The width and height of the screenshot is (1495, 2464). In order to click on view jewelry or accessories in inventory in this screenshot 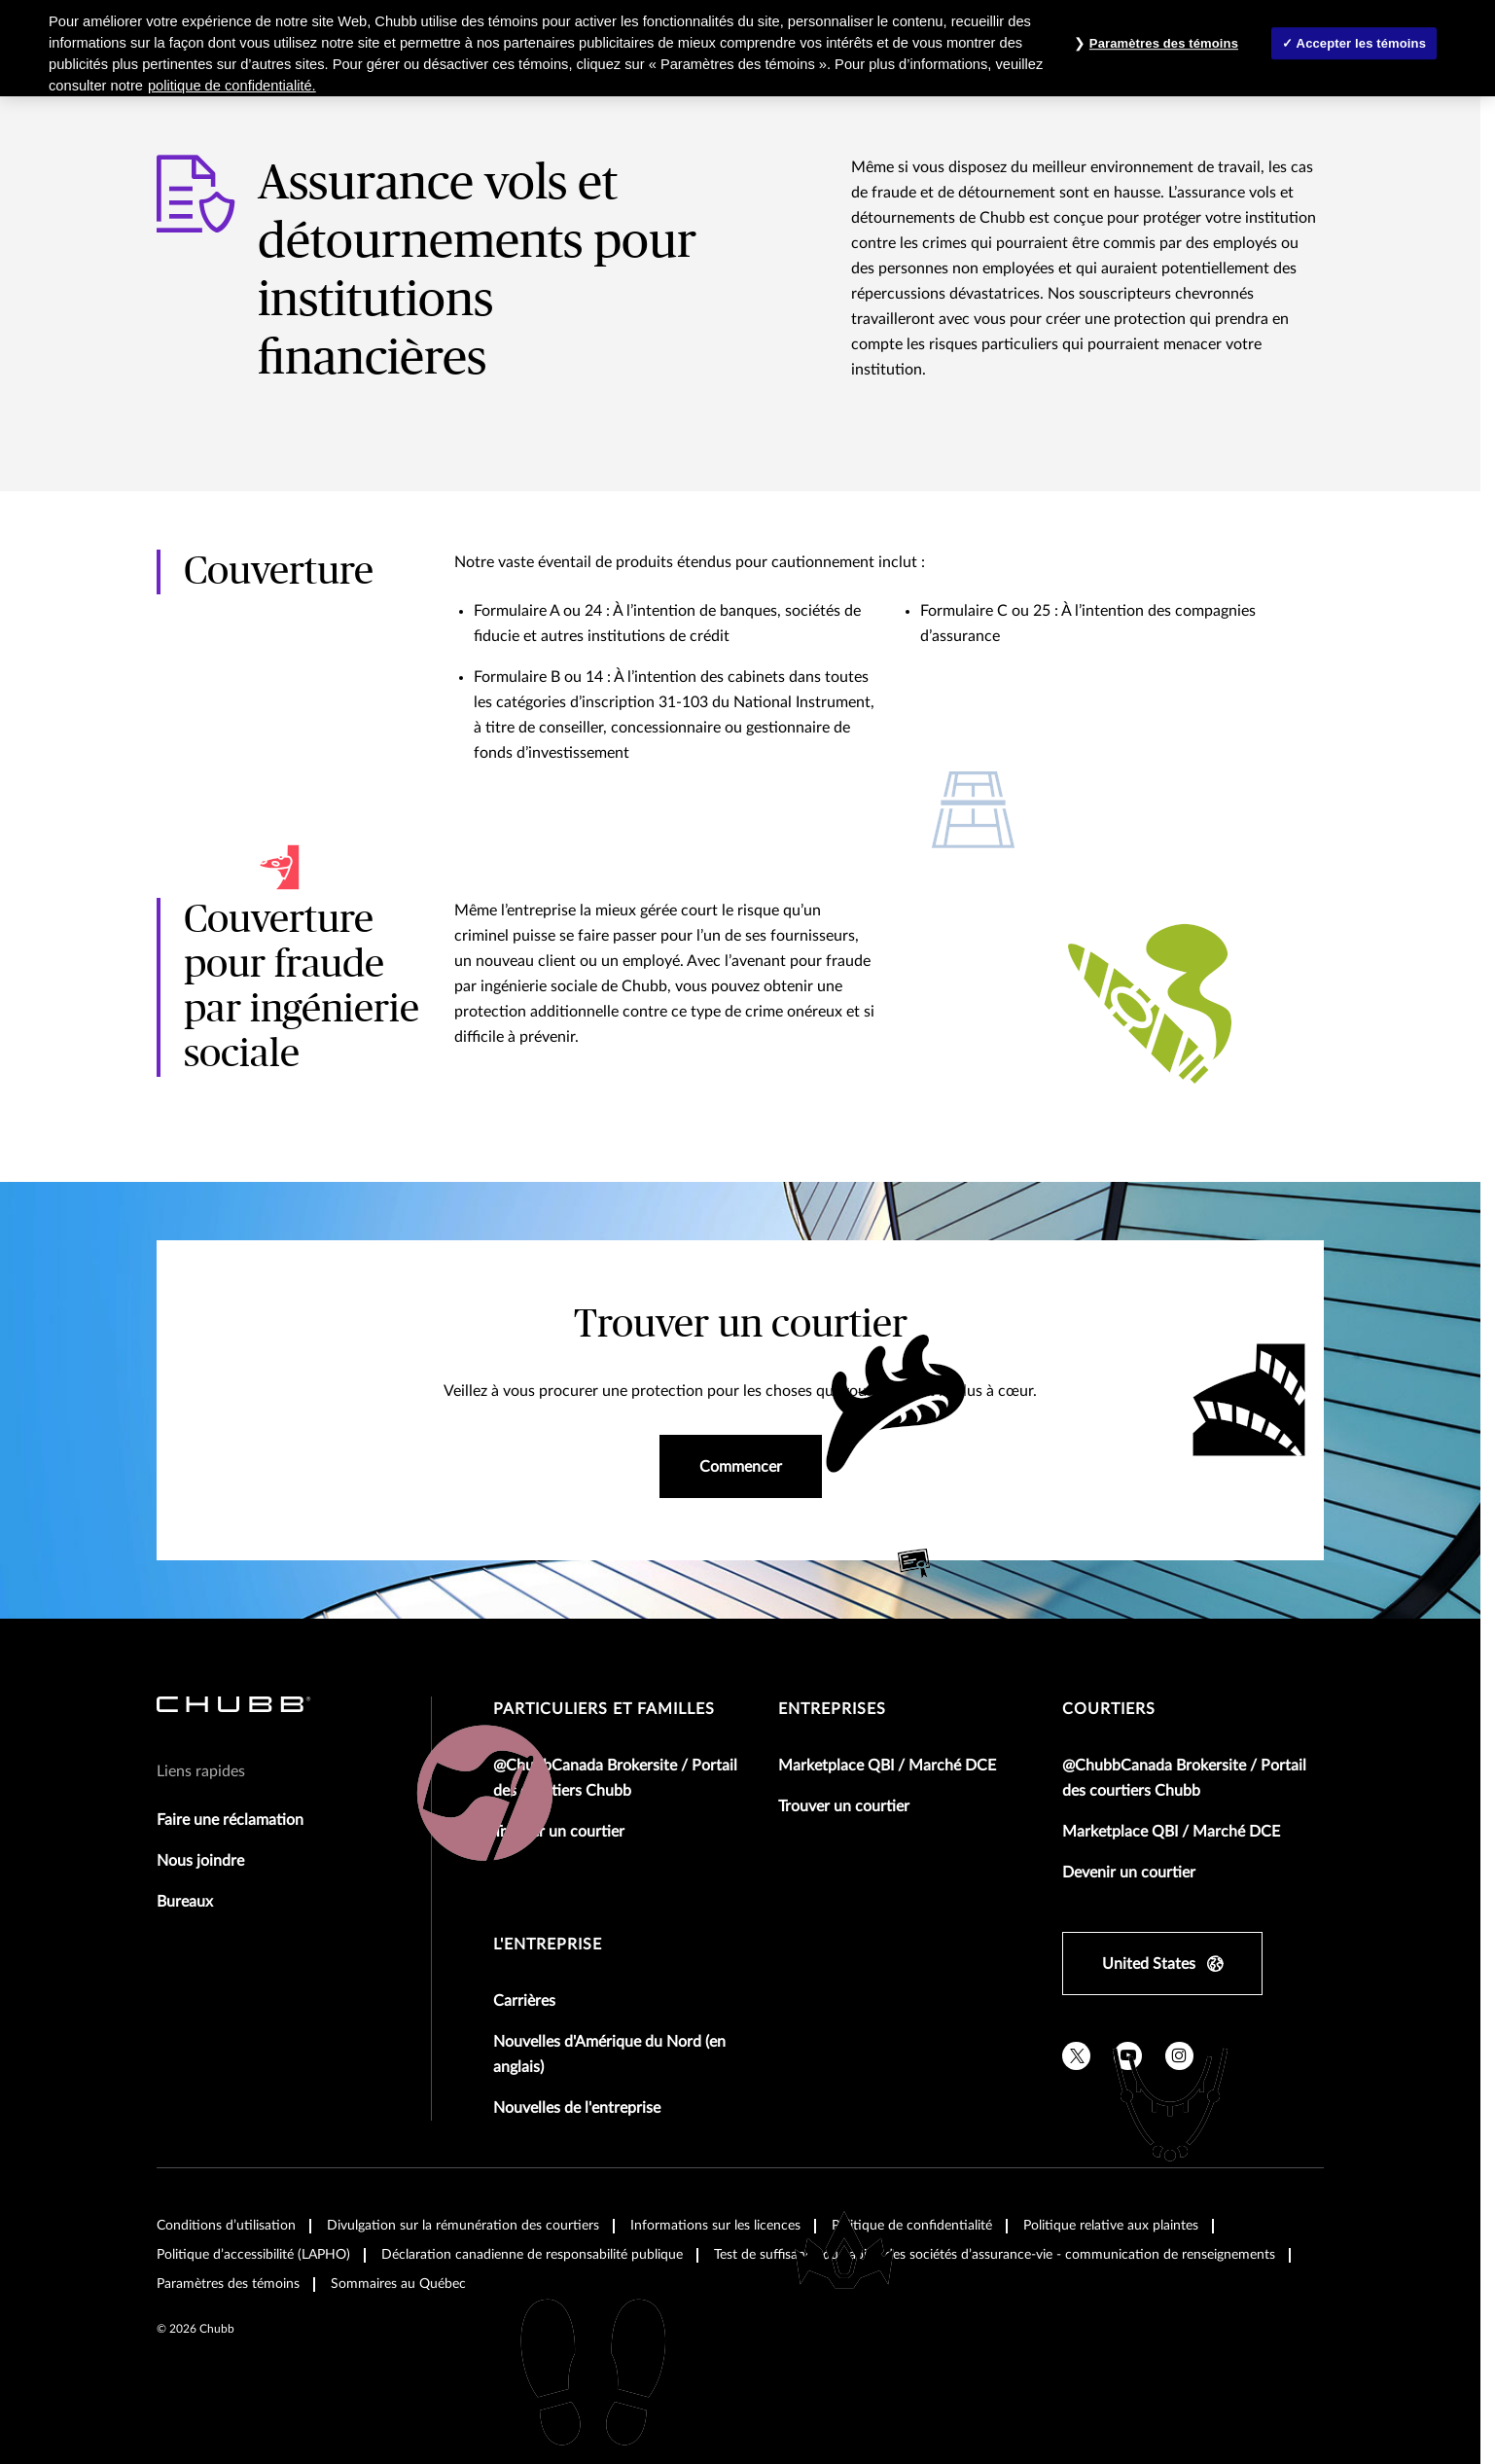, I will do `click(1170, 2104)`.